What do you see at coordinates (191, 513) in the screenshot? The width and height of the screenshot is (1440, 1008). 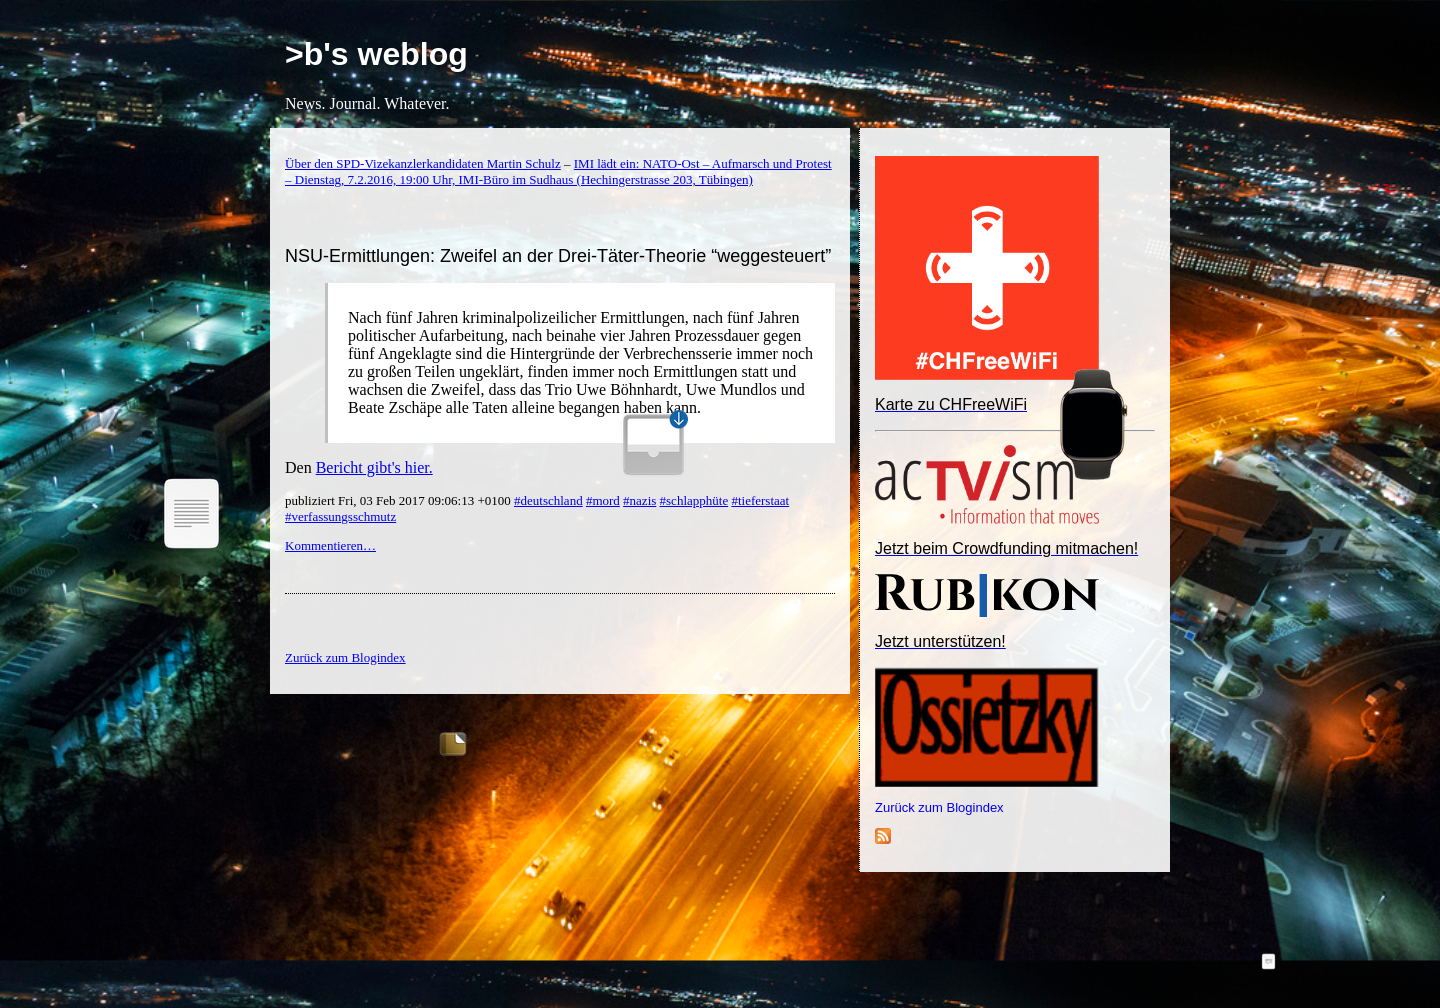 I see `indicates a file or folder contains documents` at bounding box center [191, 513].